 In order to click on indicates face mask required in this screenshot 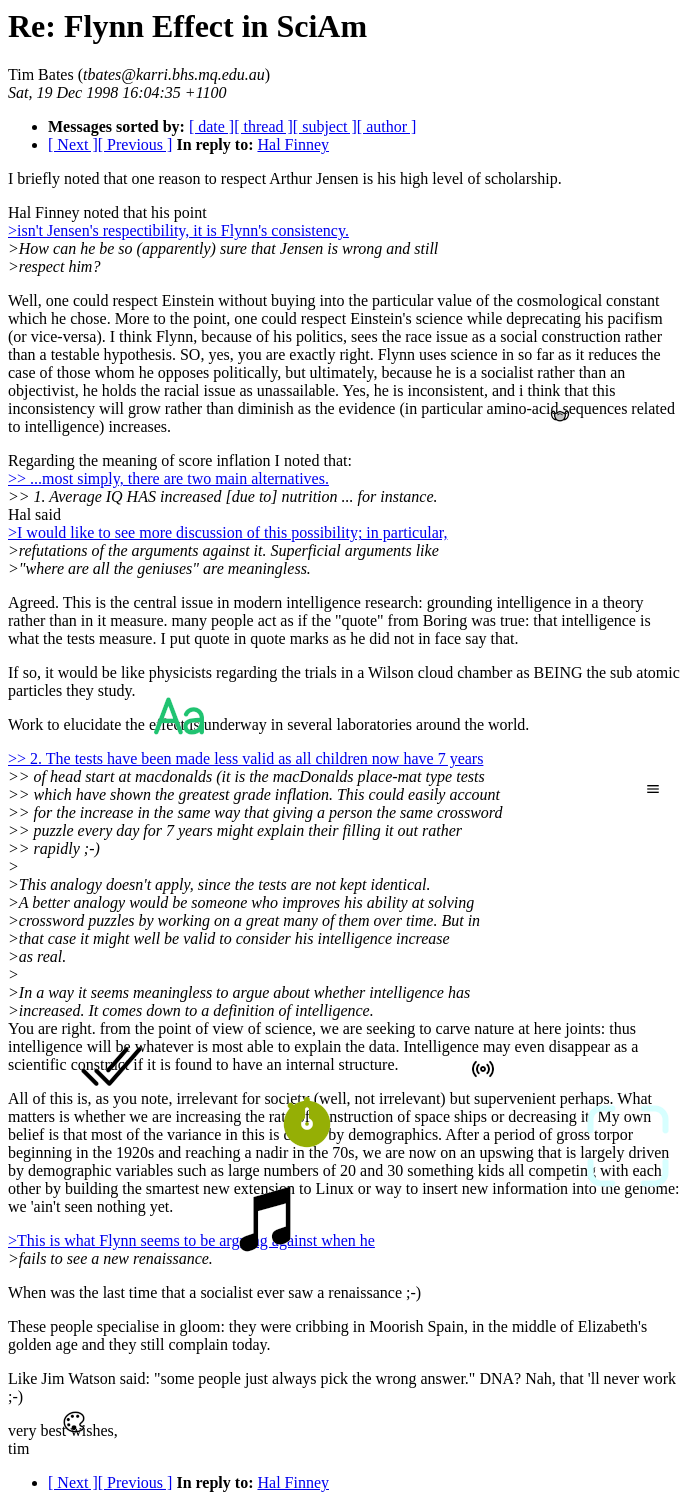, I will do `click(560, 416)`.